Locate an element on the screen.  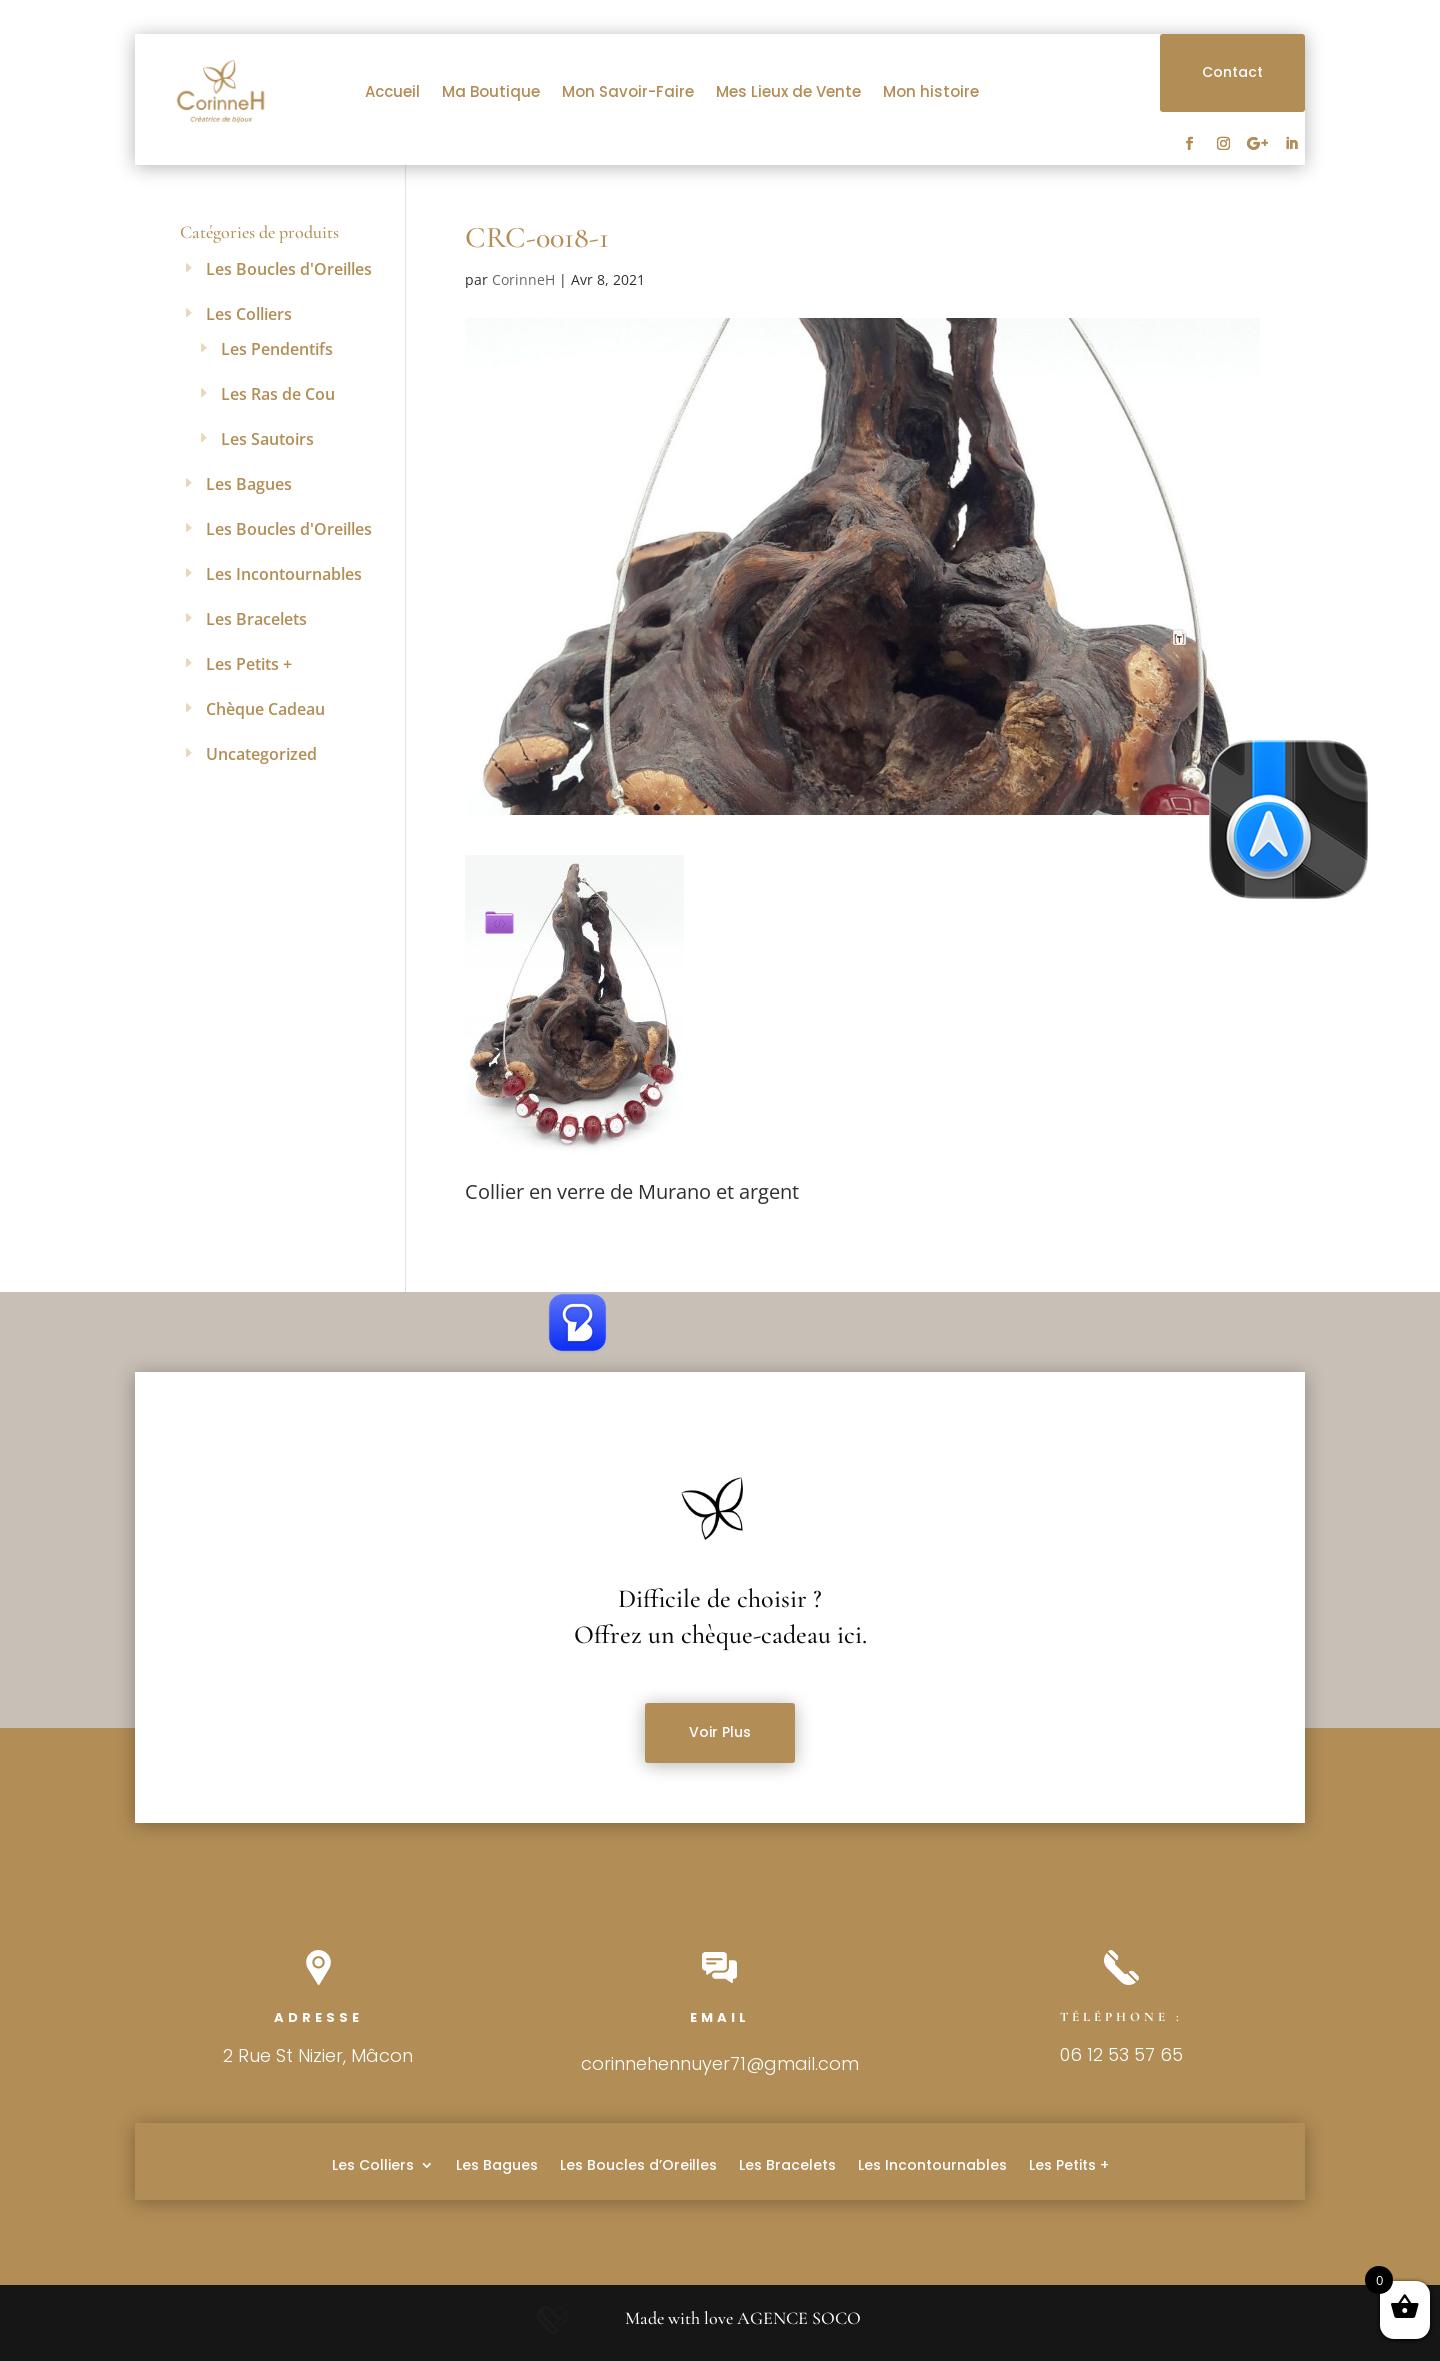
open apple maps is located at coordinates (1288, 819).